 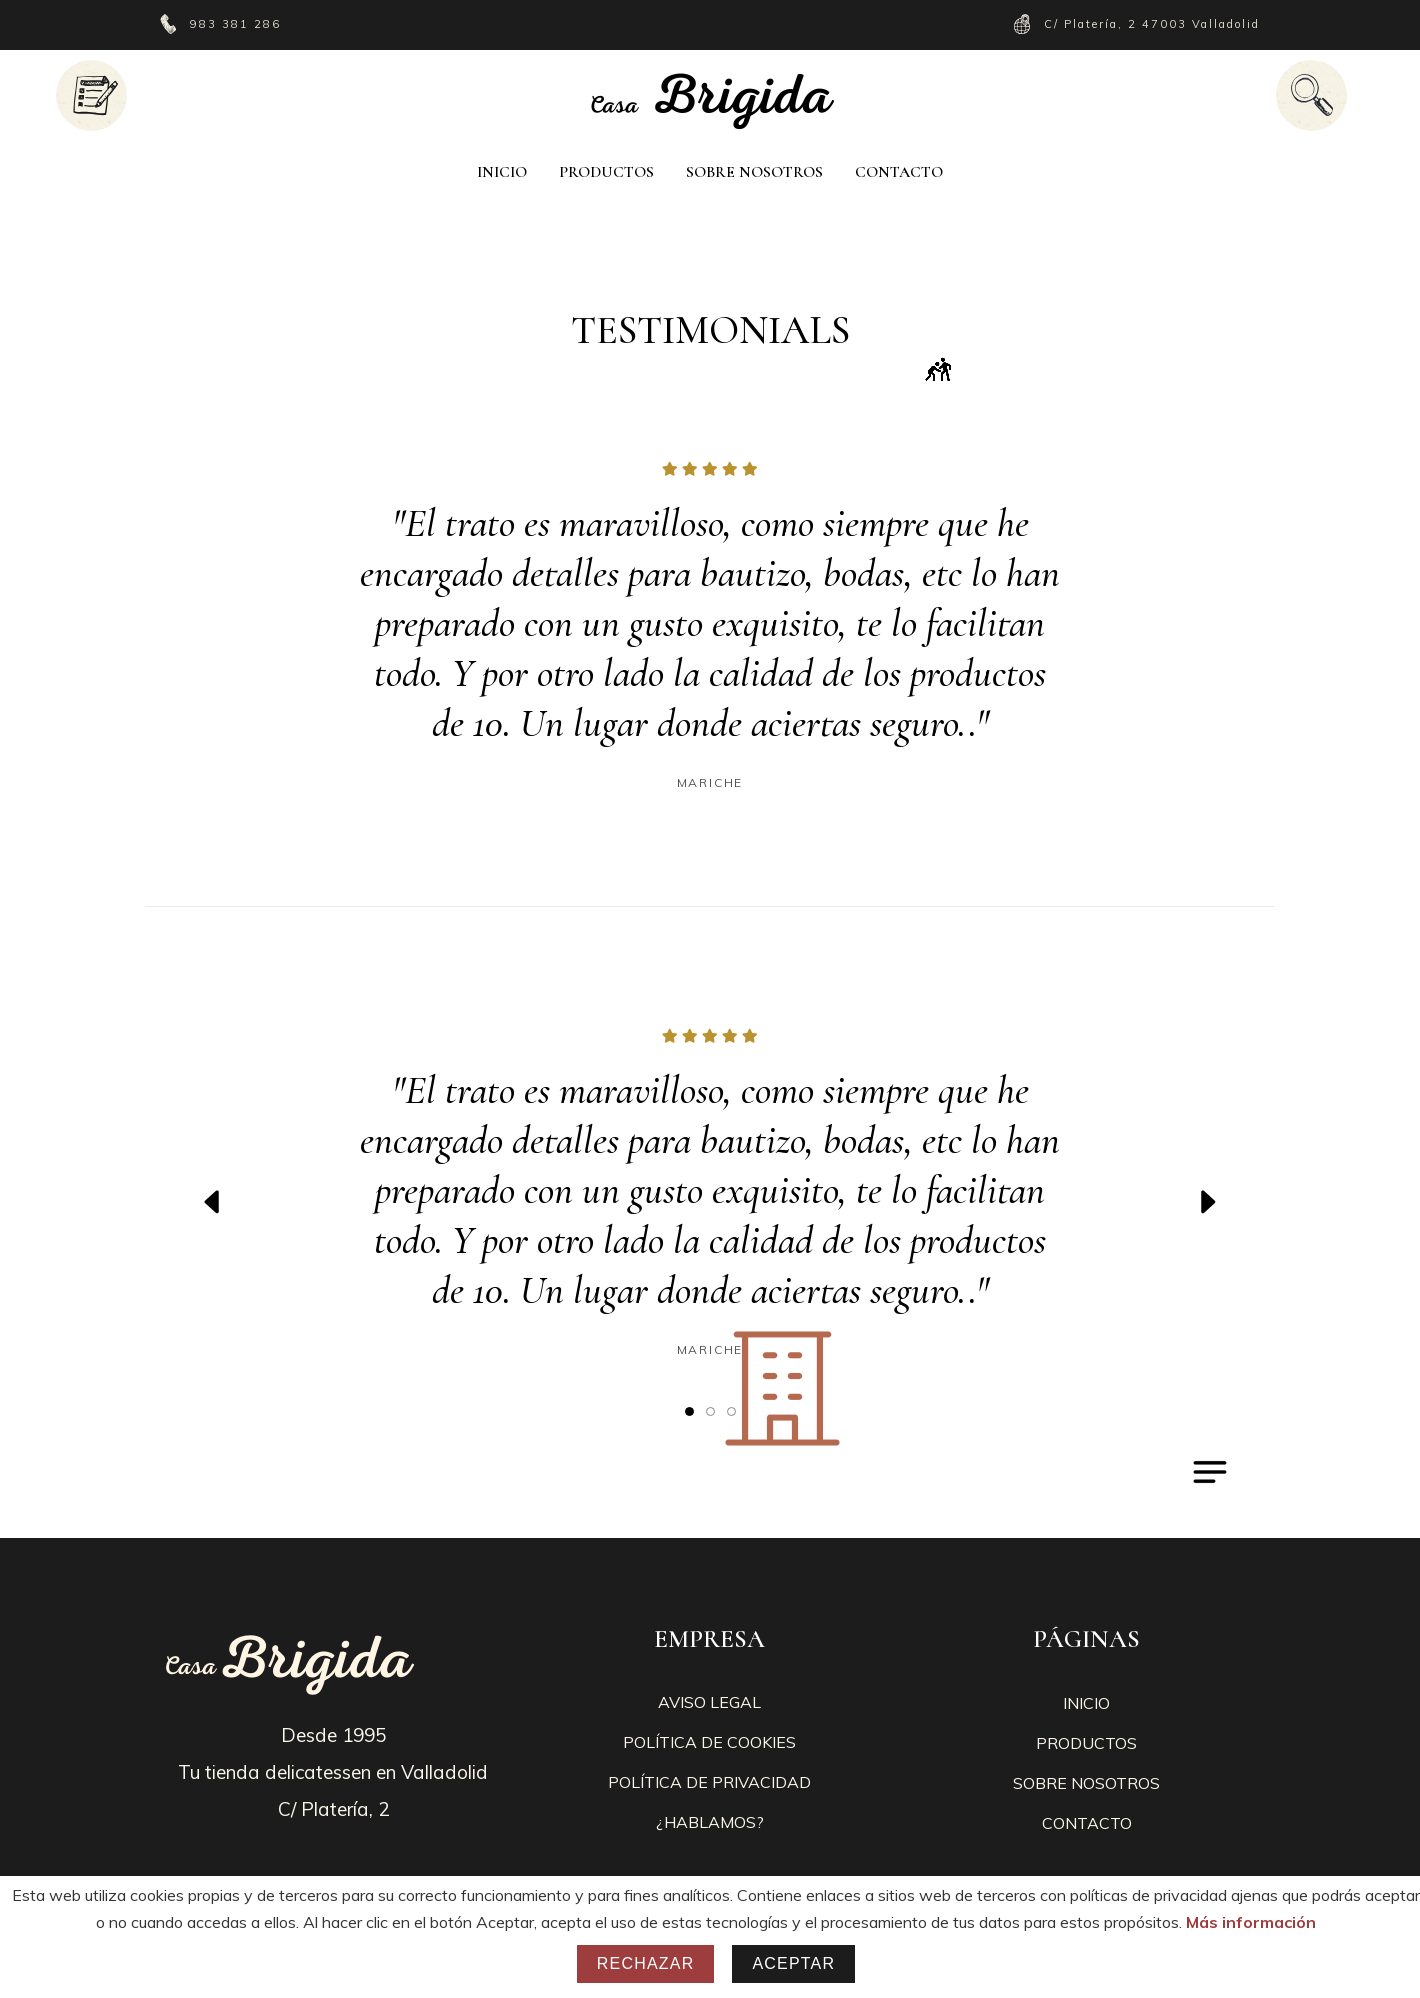 I want to click on view company or business profile, so click(x=782, y=1388).